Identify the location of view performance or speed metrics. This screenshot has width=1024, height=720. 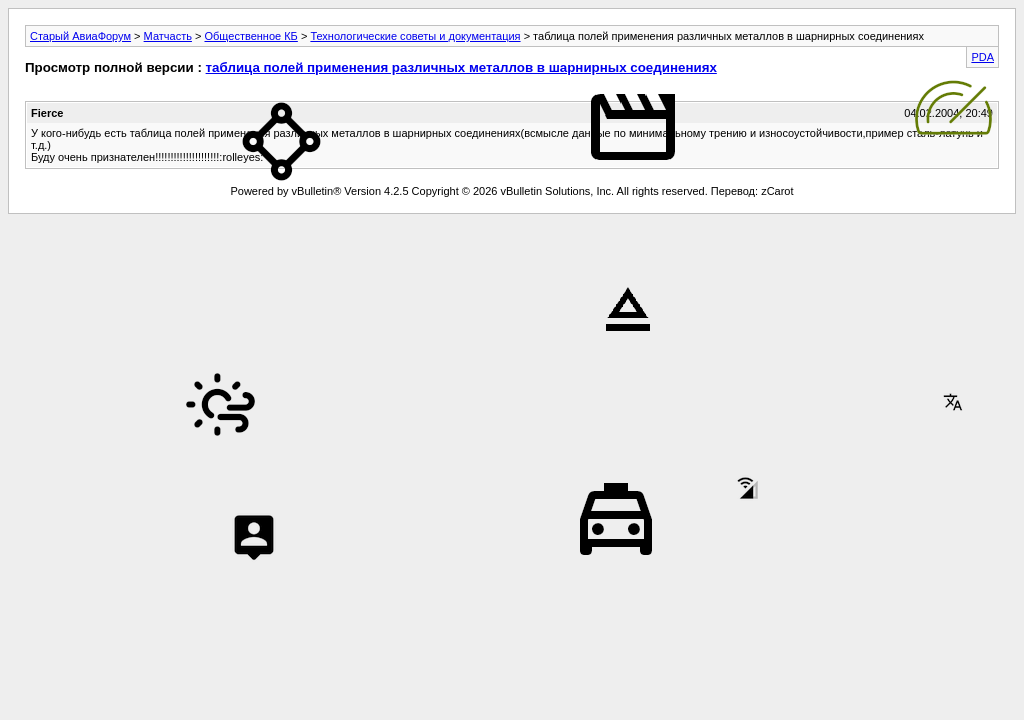
(953, 110).